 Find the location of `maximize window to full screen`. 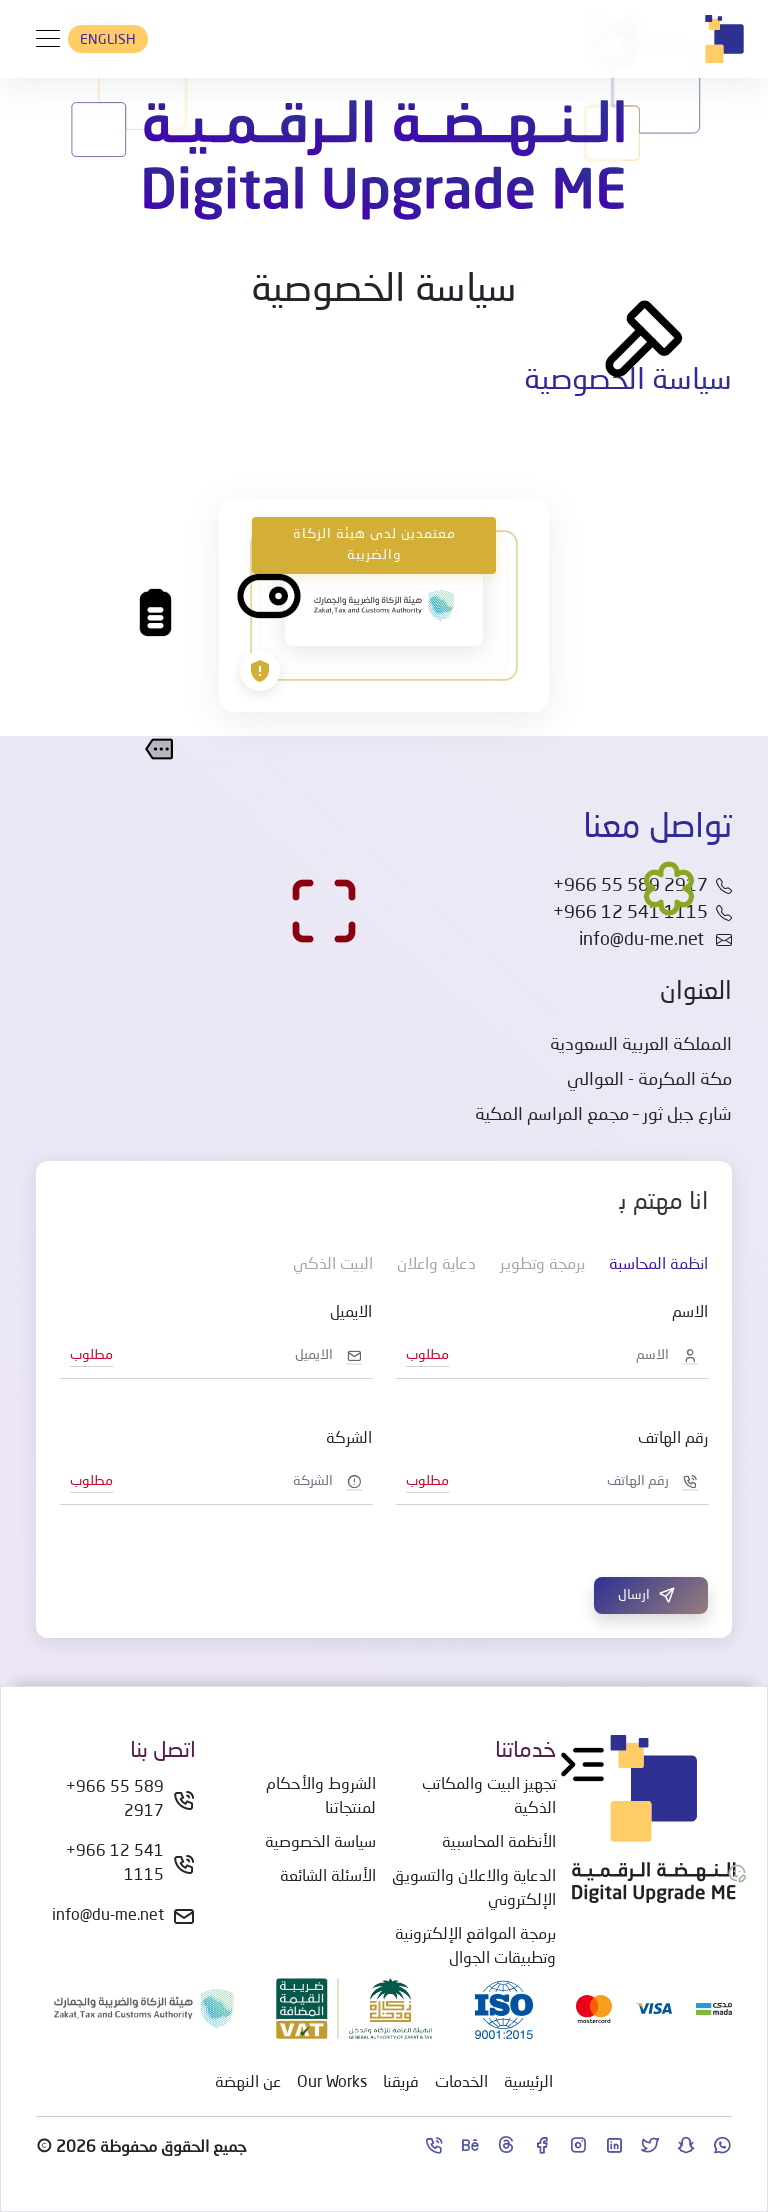

maximize window to full screen is located at coordinates (324, 911).